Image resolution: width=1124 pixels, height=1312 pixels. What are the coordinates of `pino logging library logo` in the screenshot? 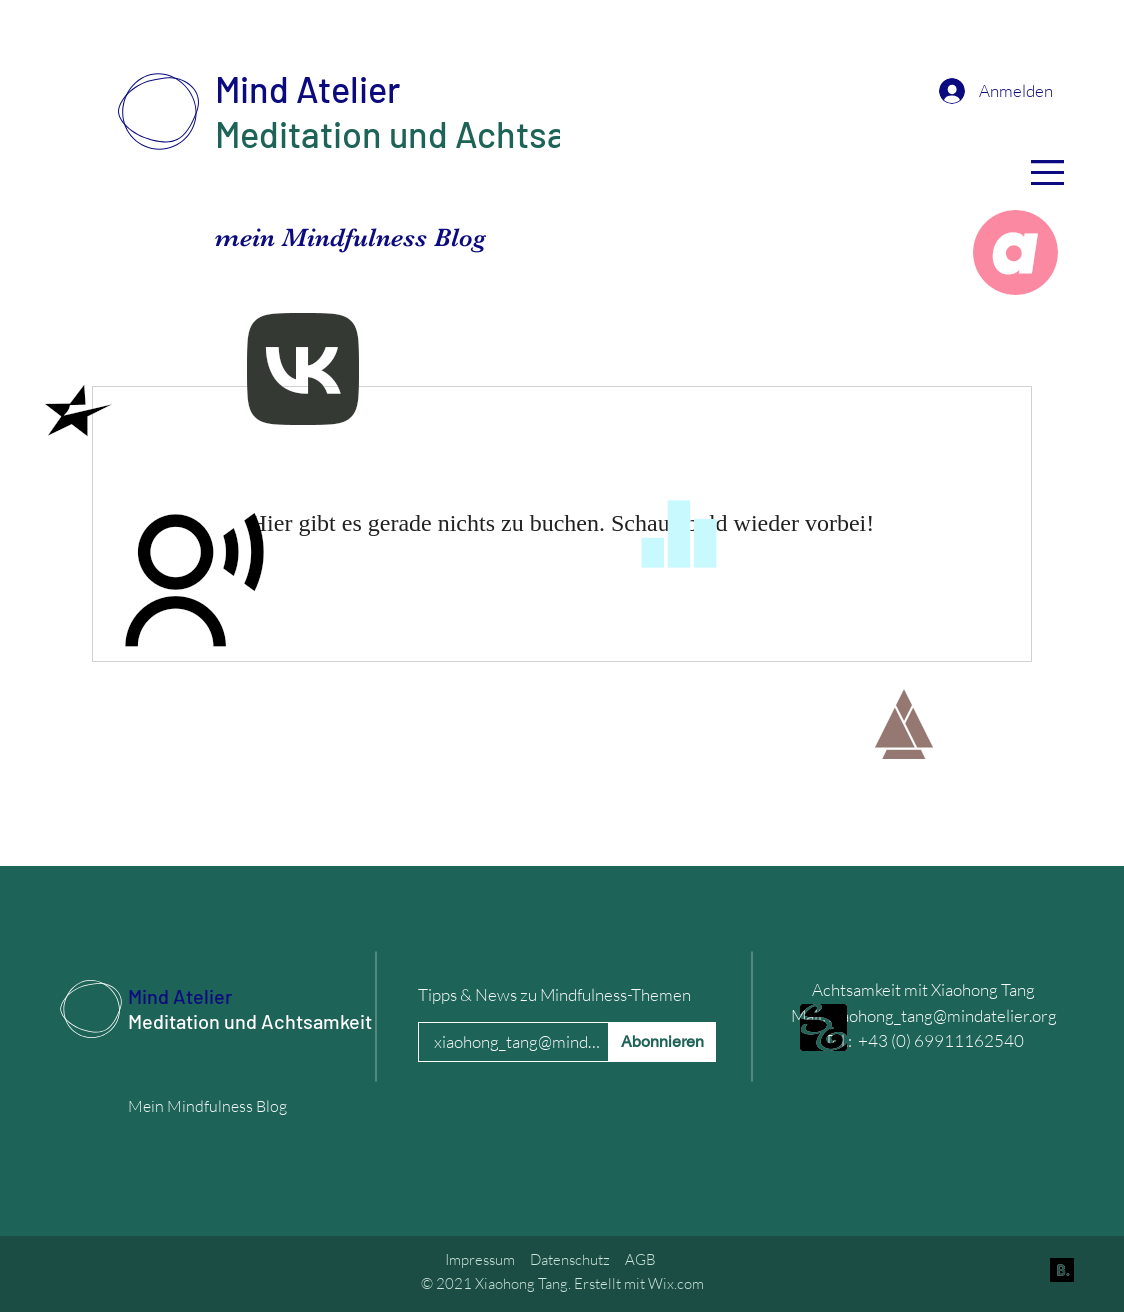 It's located at (904, 724).